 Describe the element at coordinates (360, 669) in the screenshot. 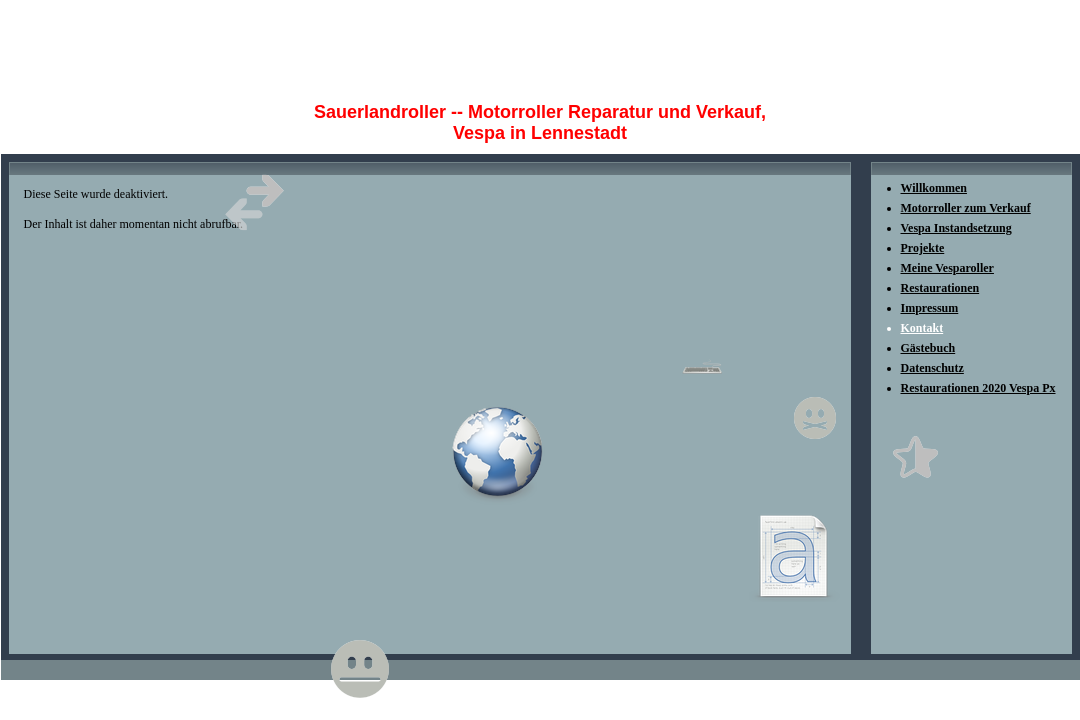

I see `indicates a neutral or indifferent reaction` at that location.